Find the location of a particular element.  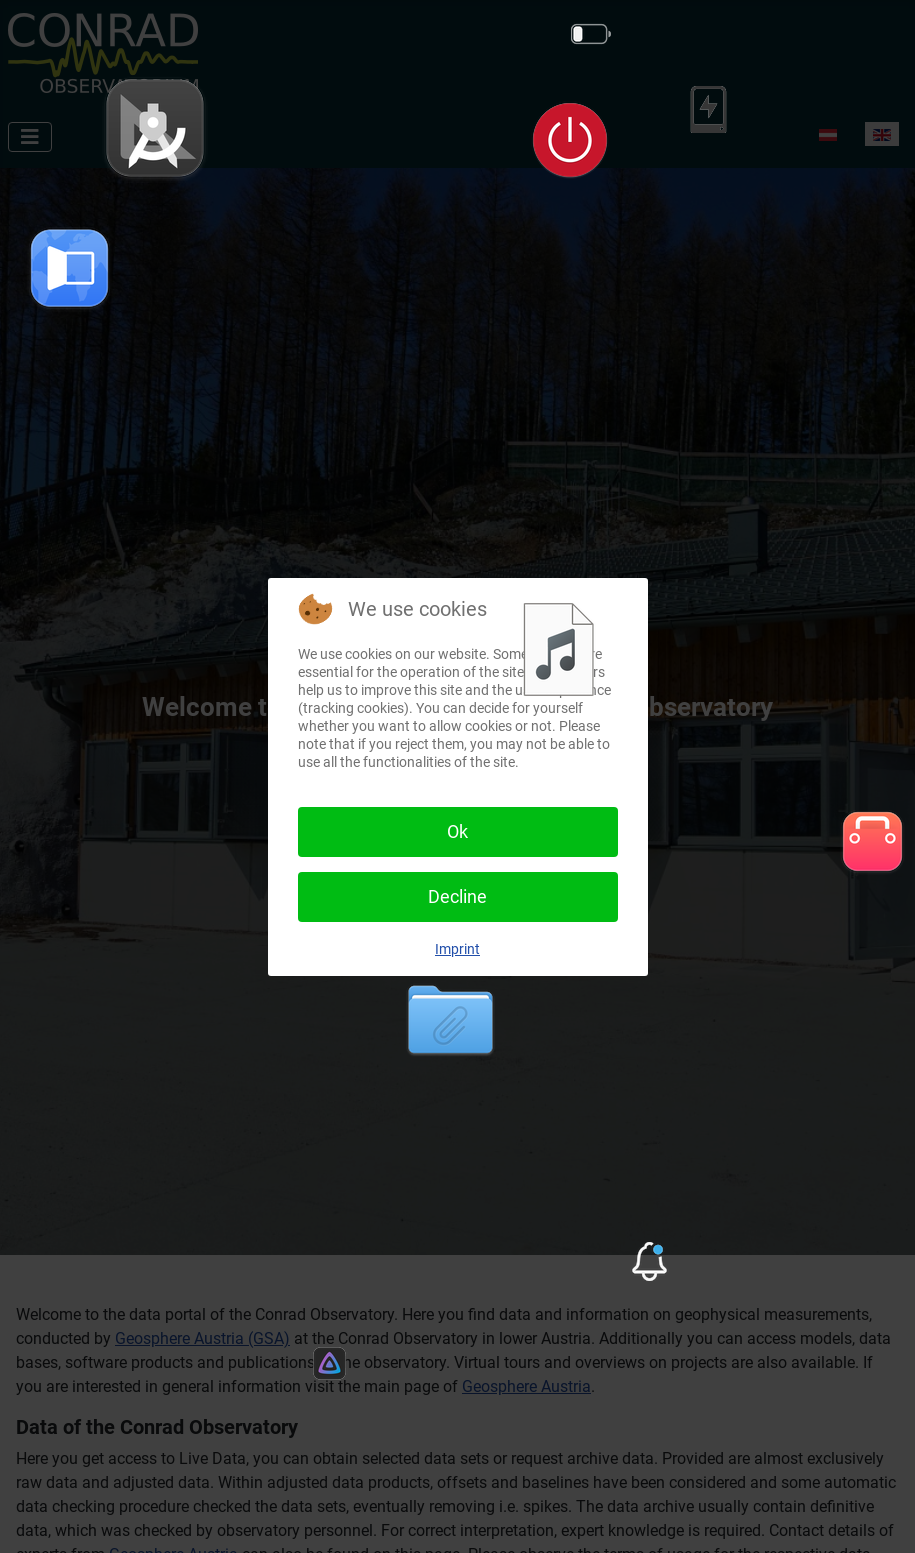

open jellyfin media server app is located at coordinates (329, 1363).